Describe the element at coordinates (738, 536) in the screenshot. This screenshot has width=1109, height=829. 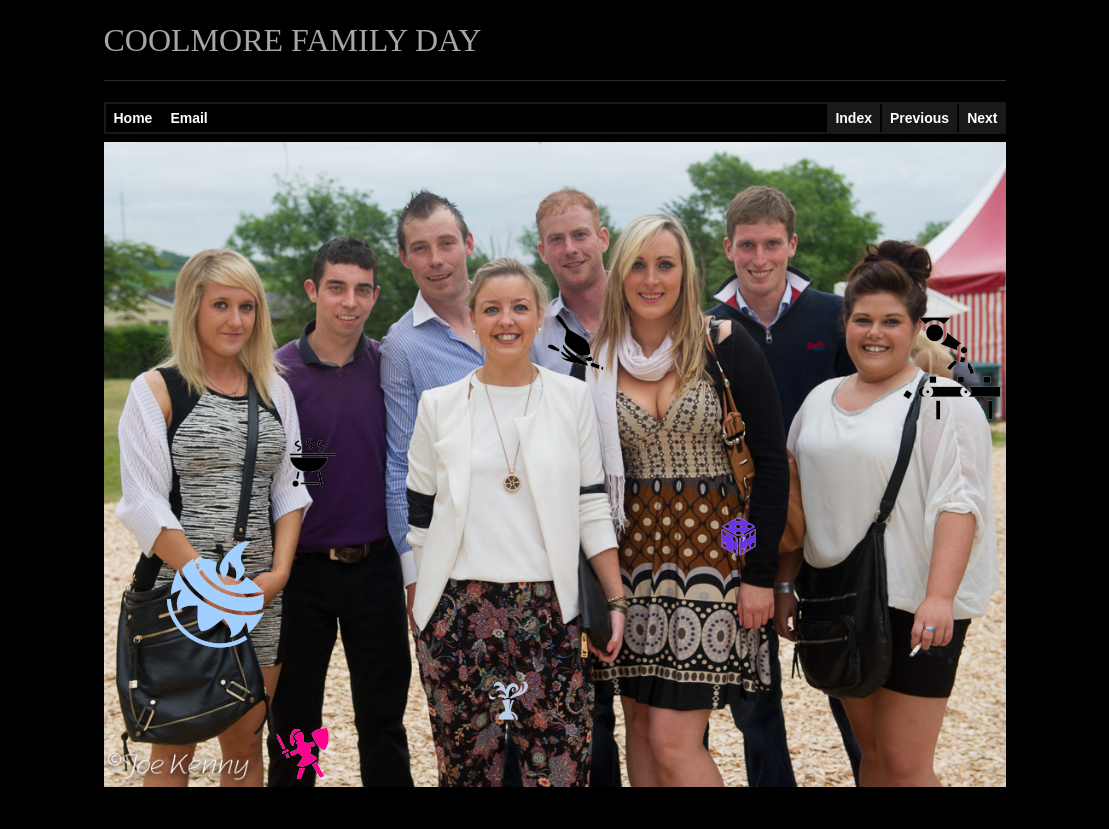
I see `roll the dice or take a chance` at that location.